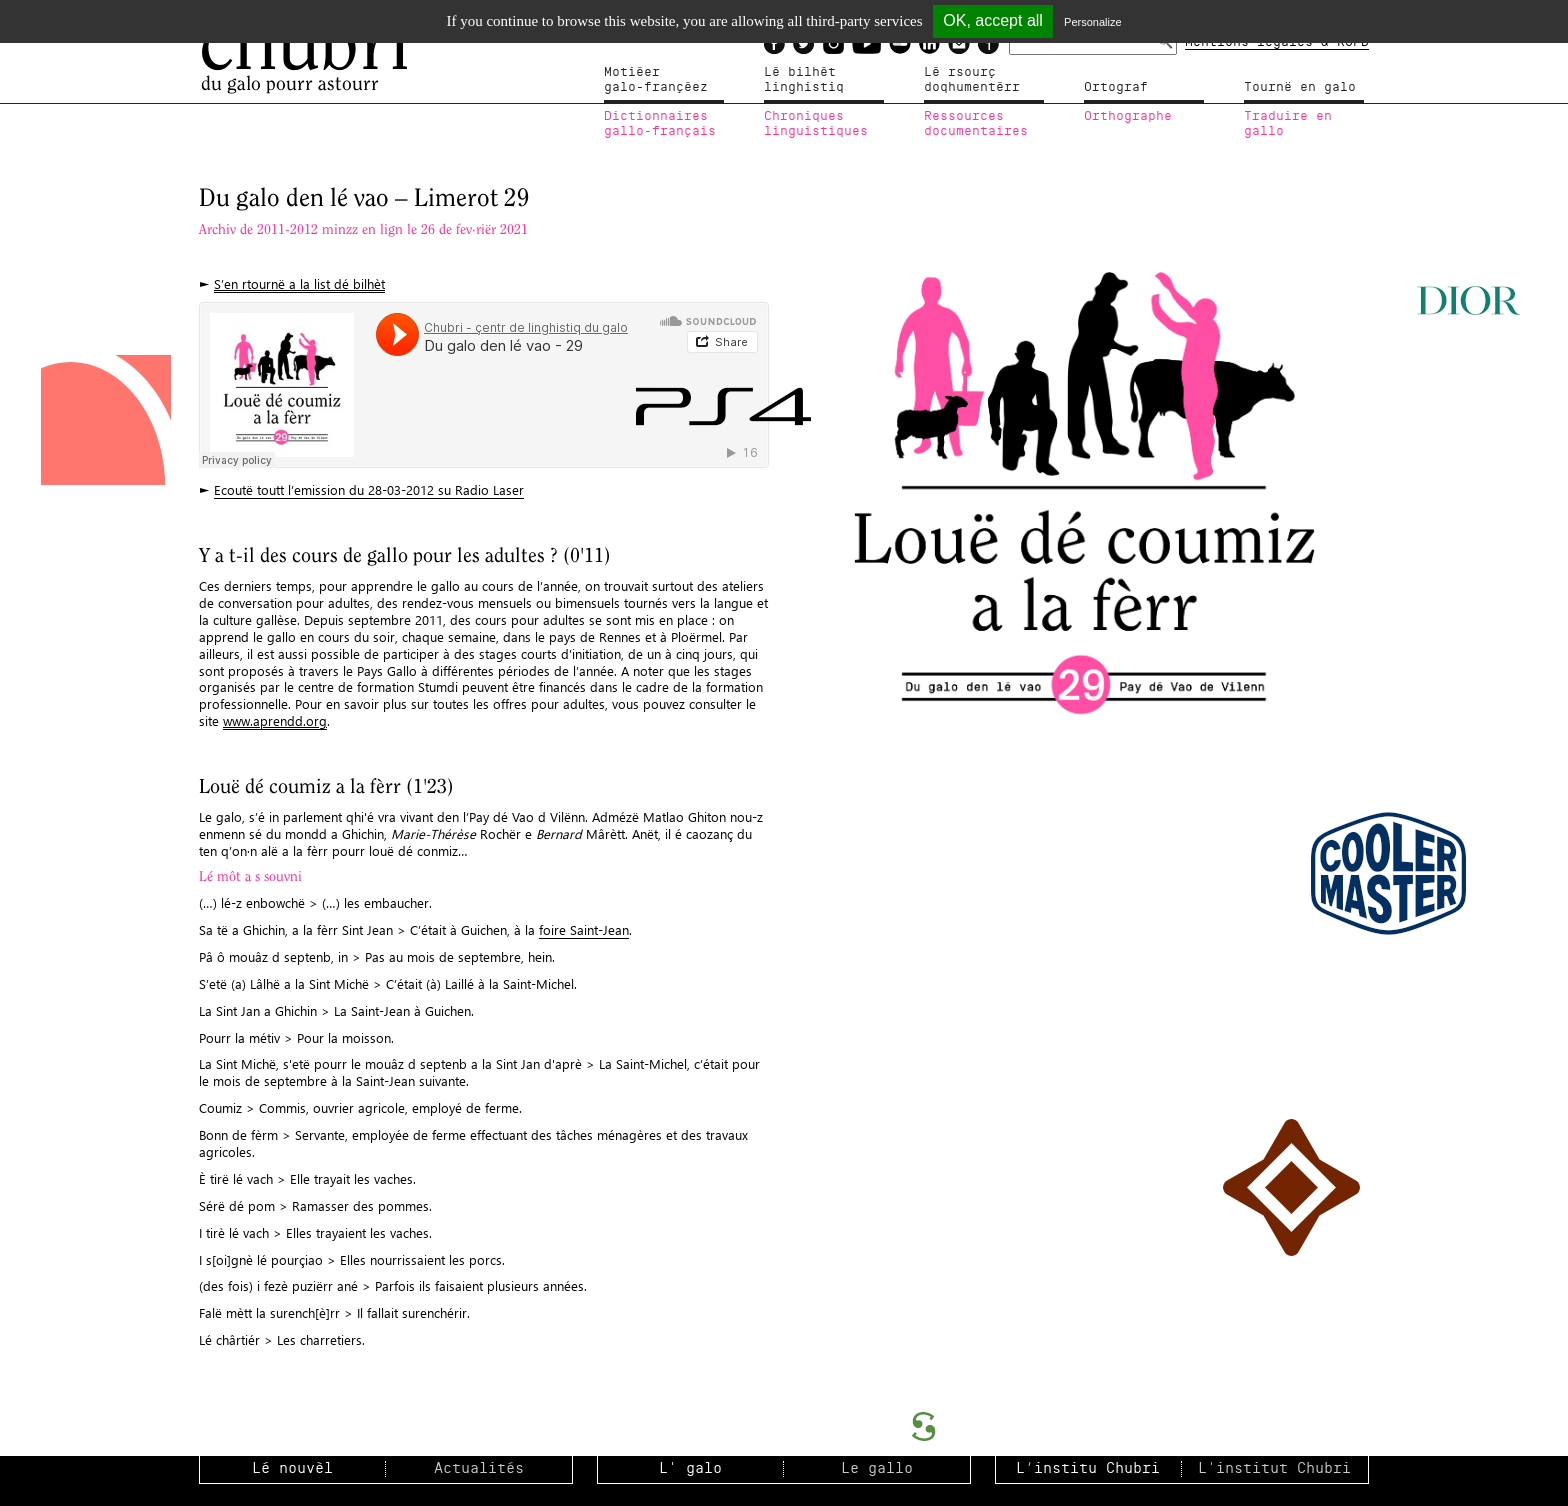  What do you see at coordinates (1388, 873) in the screenshot?
I see `Cooler Master brand logo` at bounding box center [1388, 873].